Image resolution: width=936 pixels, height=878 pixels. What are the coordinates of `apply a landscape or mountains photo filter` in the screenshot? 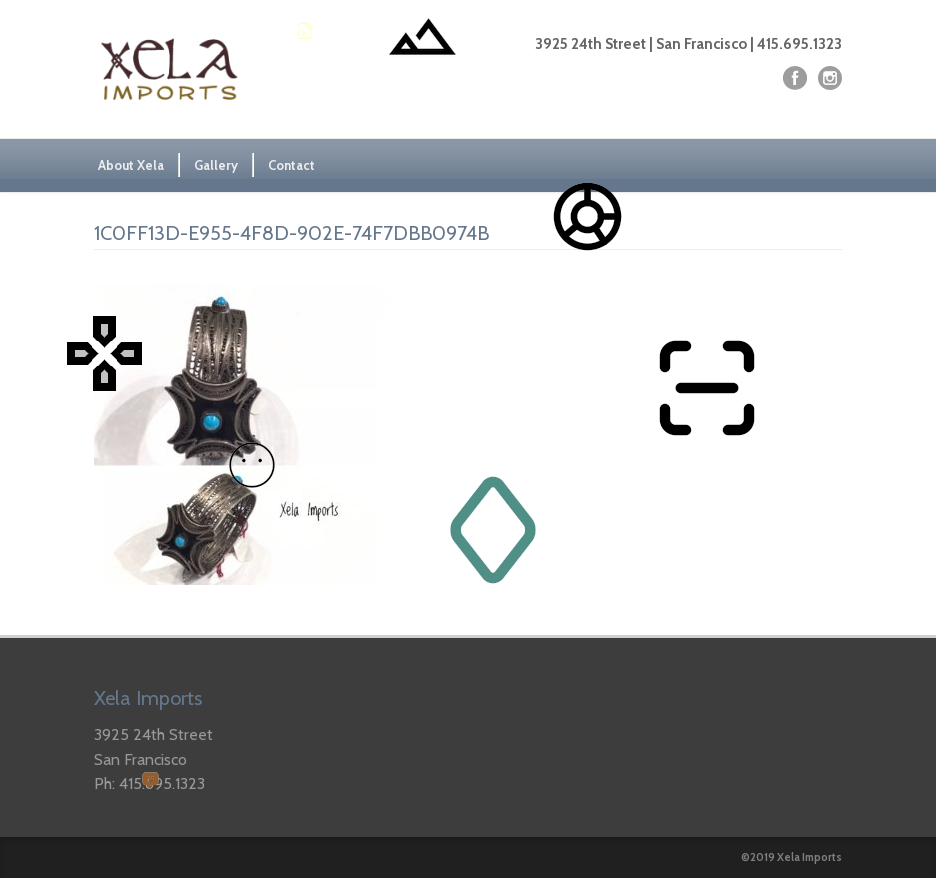 It's located at (422, 36).